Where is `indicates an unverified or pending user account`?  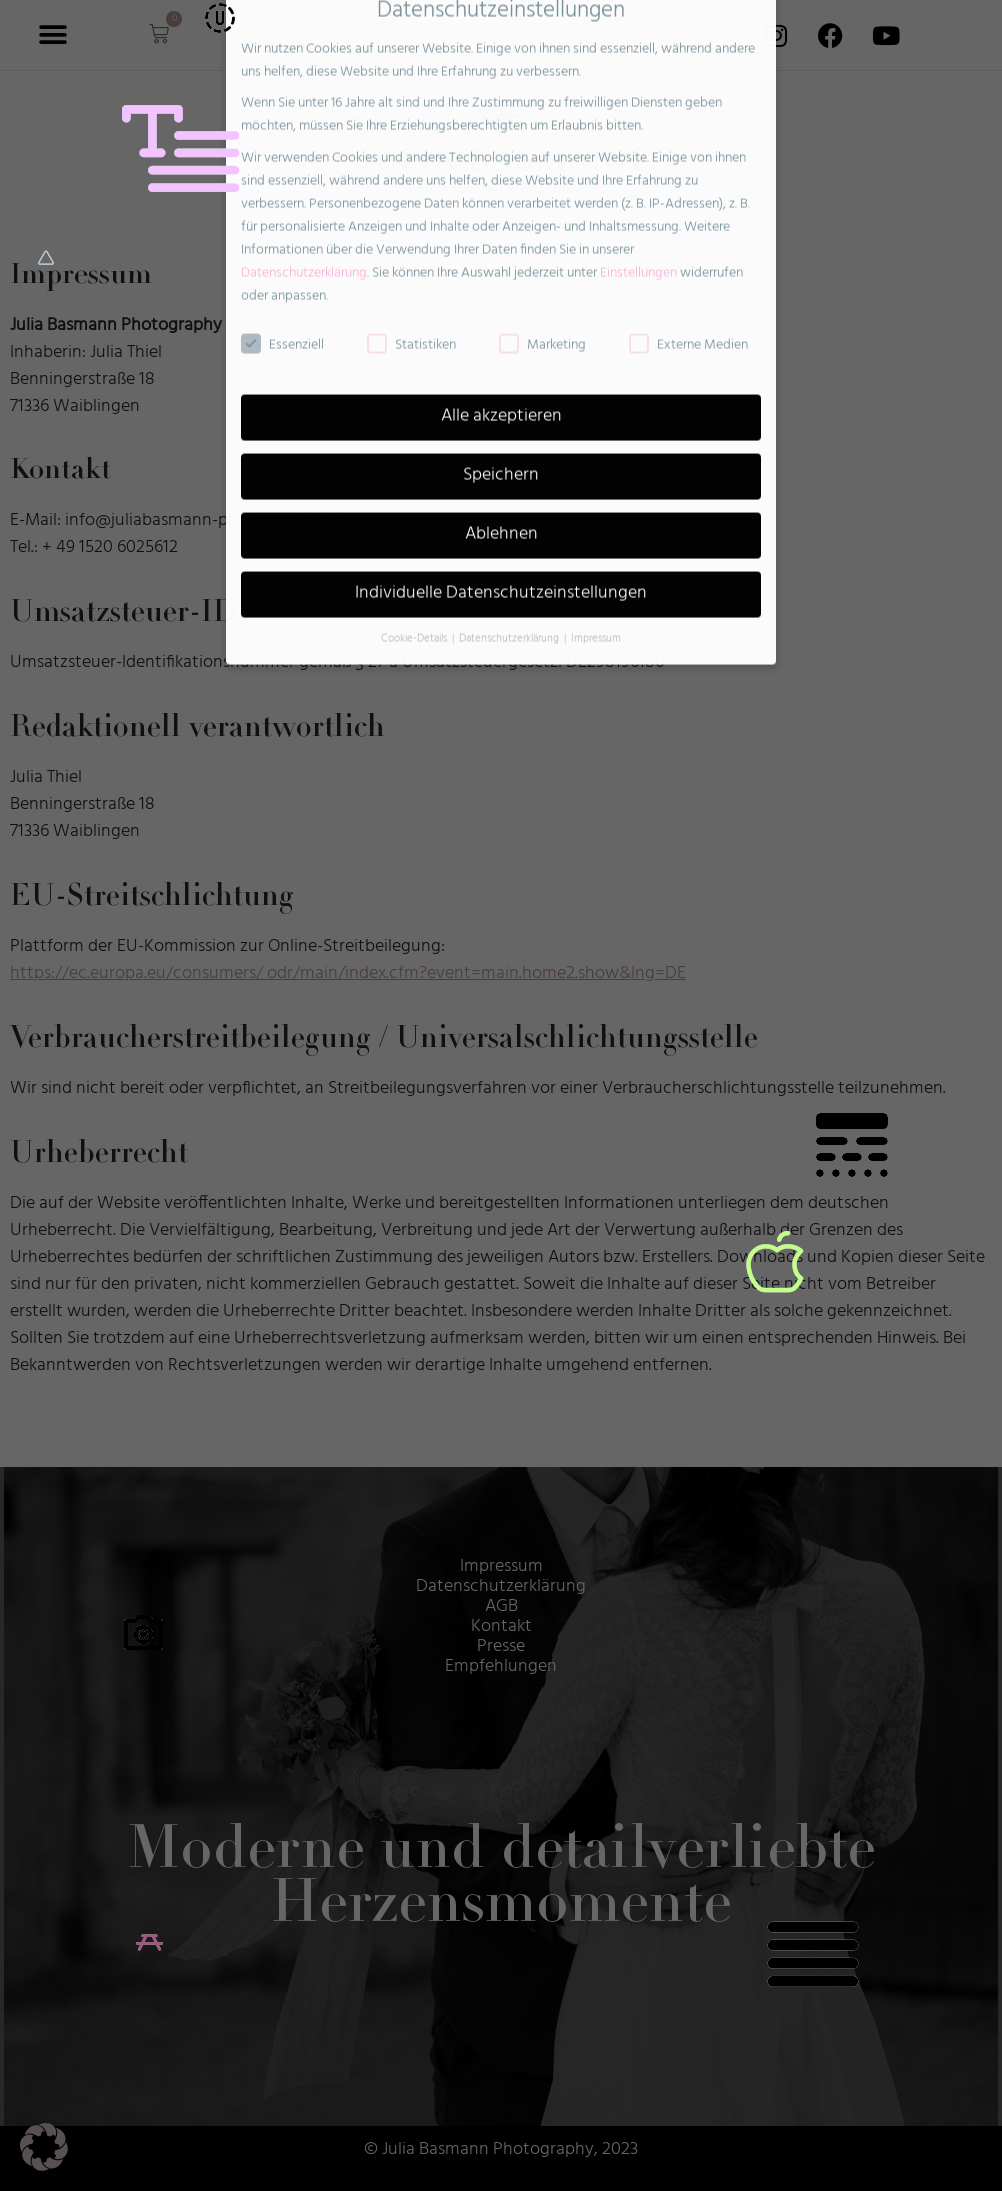
indicates an unverified or pending user account is located at coordinates (220, 18).